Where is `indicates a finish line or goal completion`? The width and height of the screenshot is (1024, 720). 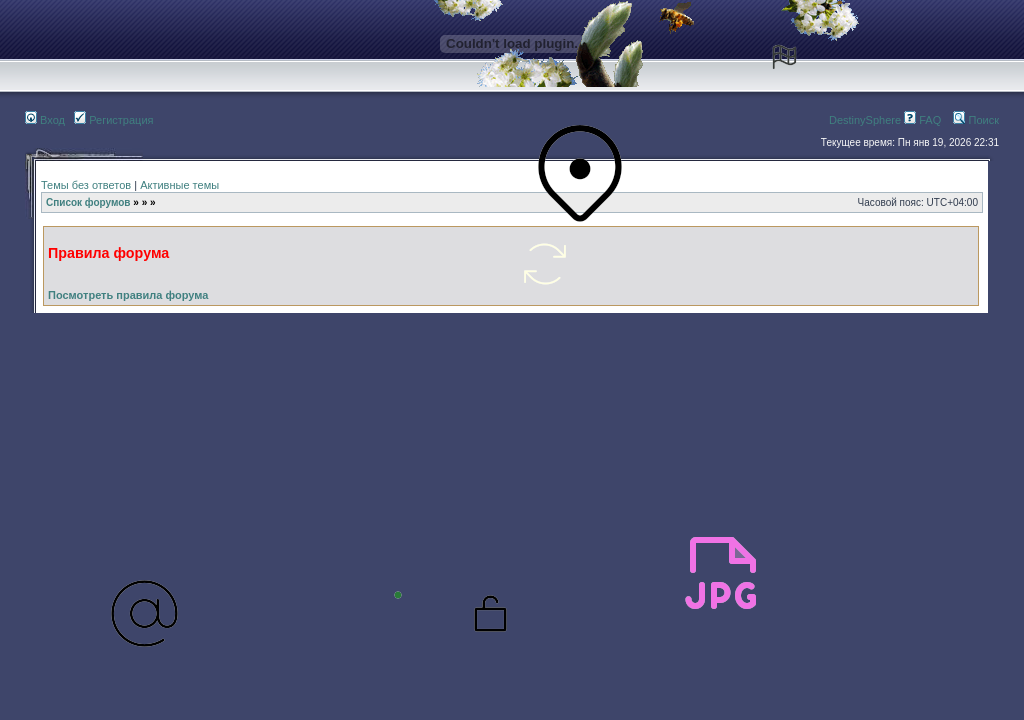
indicates a finish line or goal completion is located at coordinates (783, 56).